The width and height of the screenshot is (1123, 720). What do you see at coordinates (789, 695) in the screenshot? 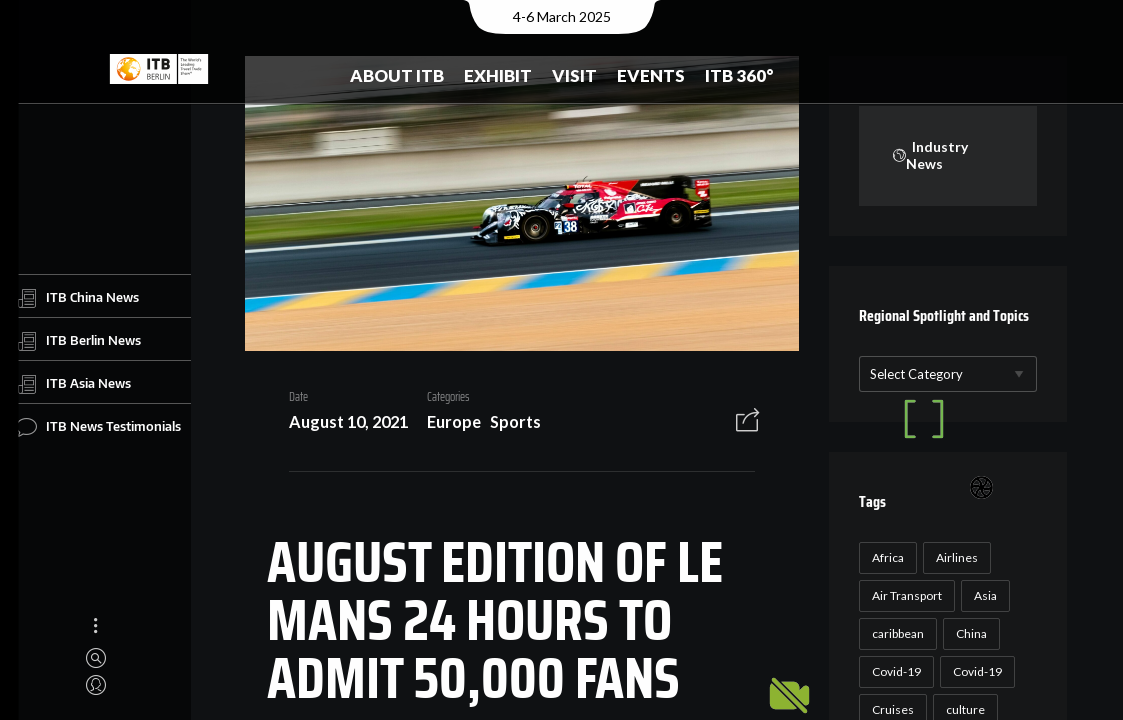
I see `turn off camera or disable video` at bounding box center [789, 695].